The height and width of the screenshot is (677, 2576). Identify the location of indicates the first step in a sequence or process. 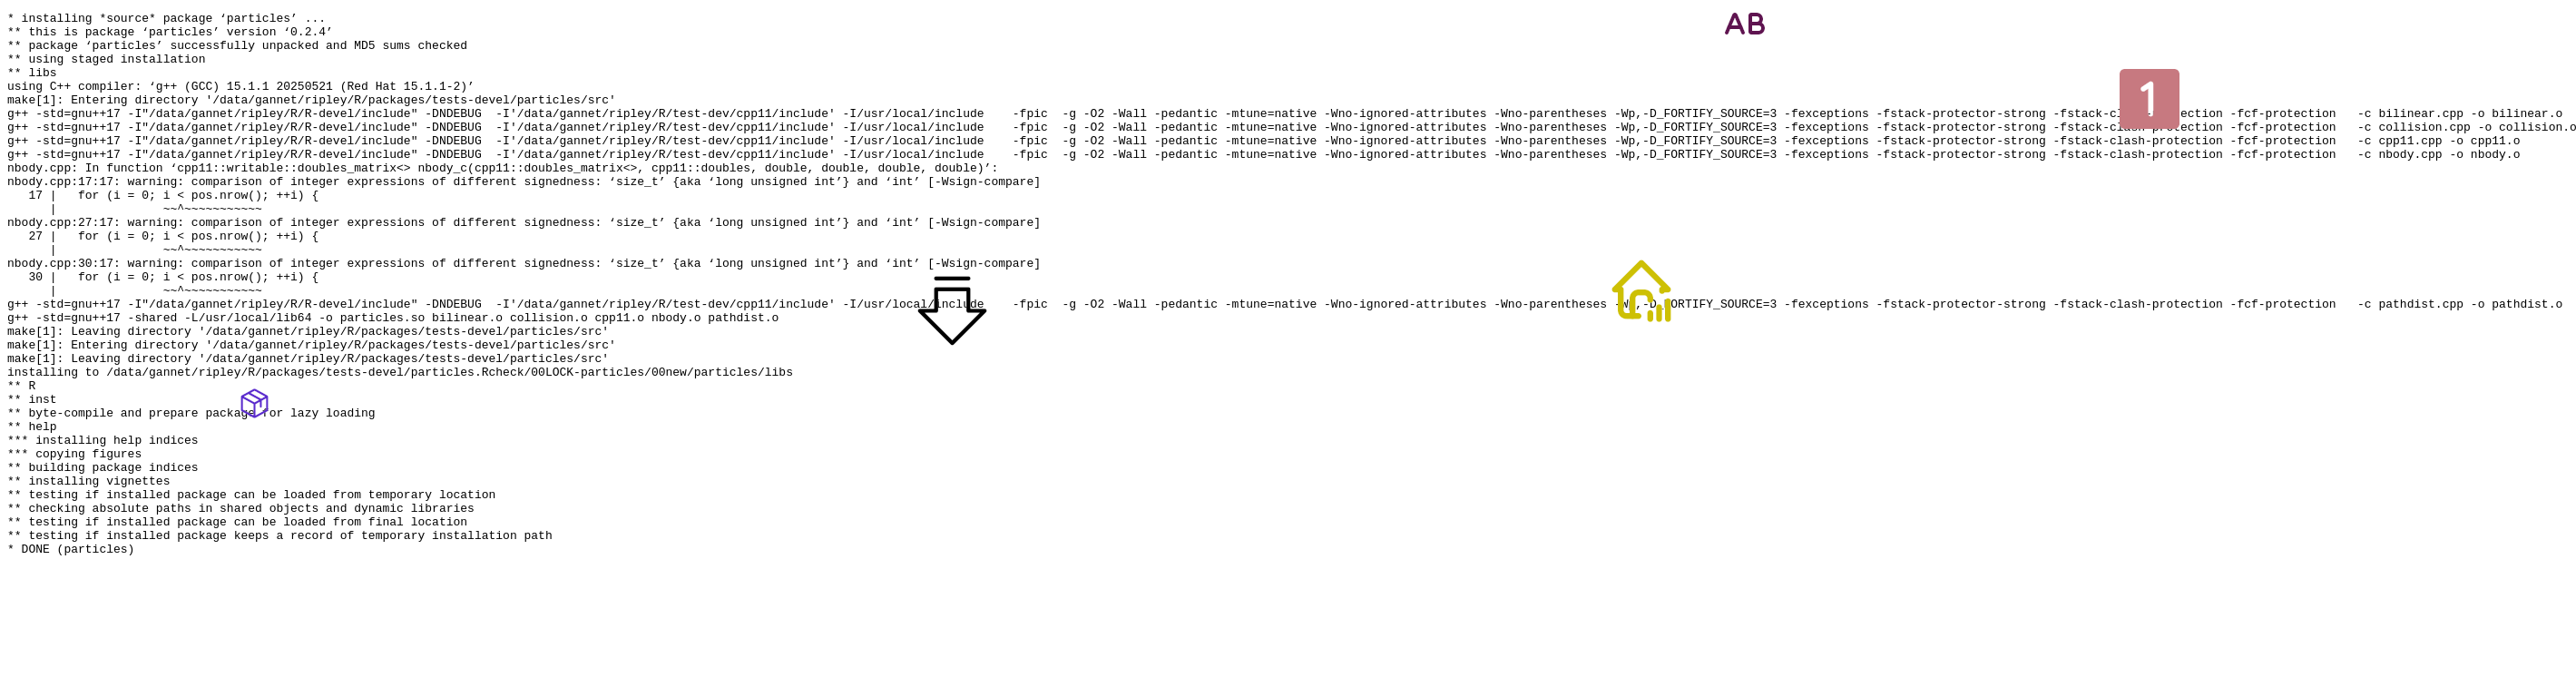
(2150, 99).